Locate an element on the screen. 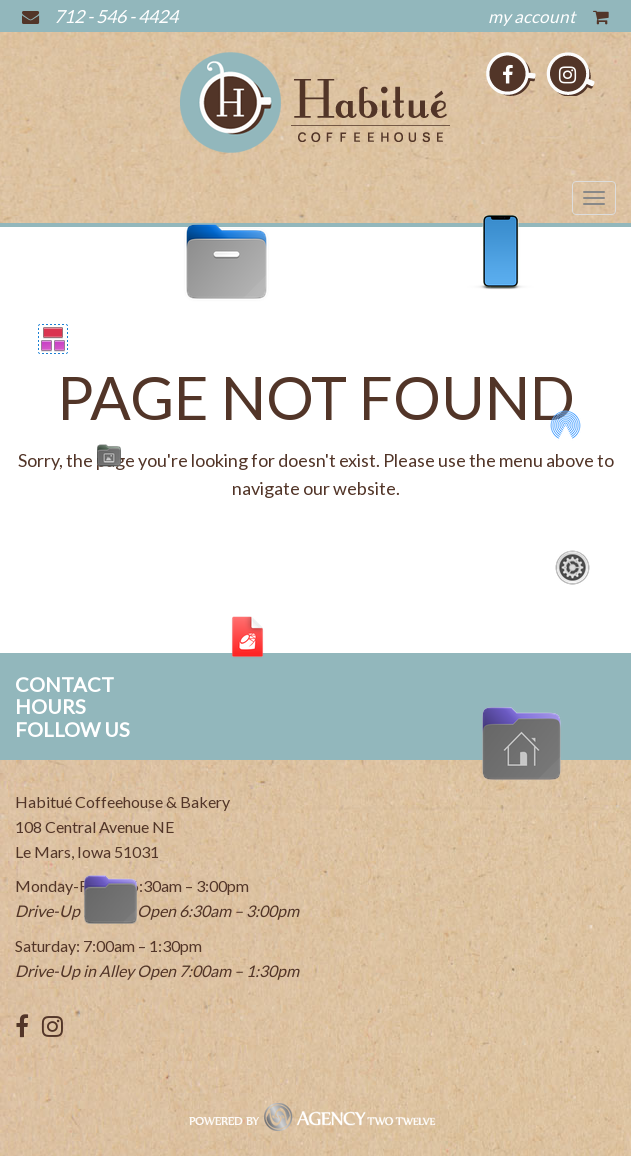 Image resolution: width=631 pixels, height=1157 pixels. share files wirelessly via AirDrop is located at coordinates (565, 425).